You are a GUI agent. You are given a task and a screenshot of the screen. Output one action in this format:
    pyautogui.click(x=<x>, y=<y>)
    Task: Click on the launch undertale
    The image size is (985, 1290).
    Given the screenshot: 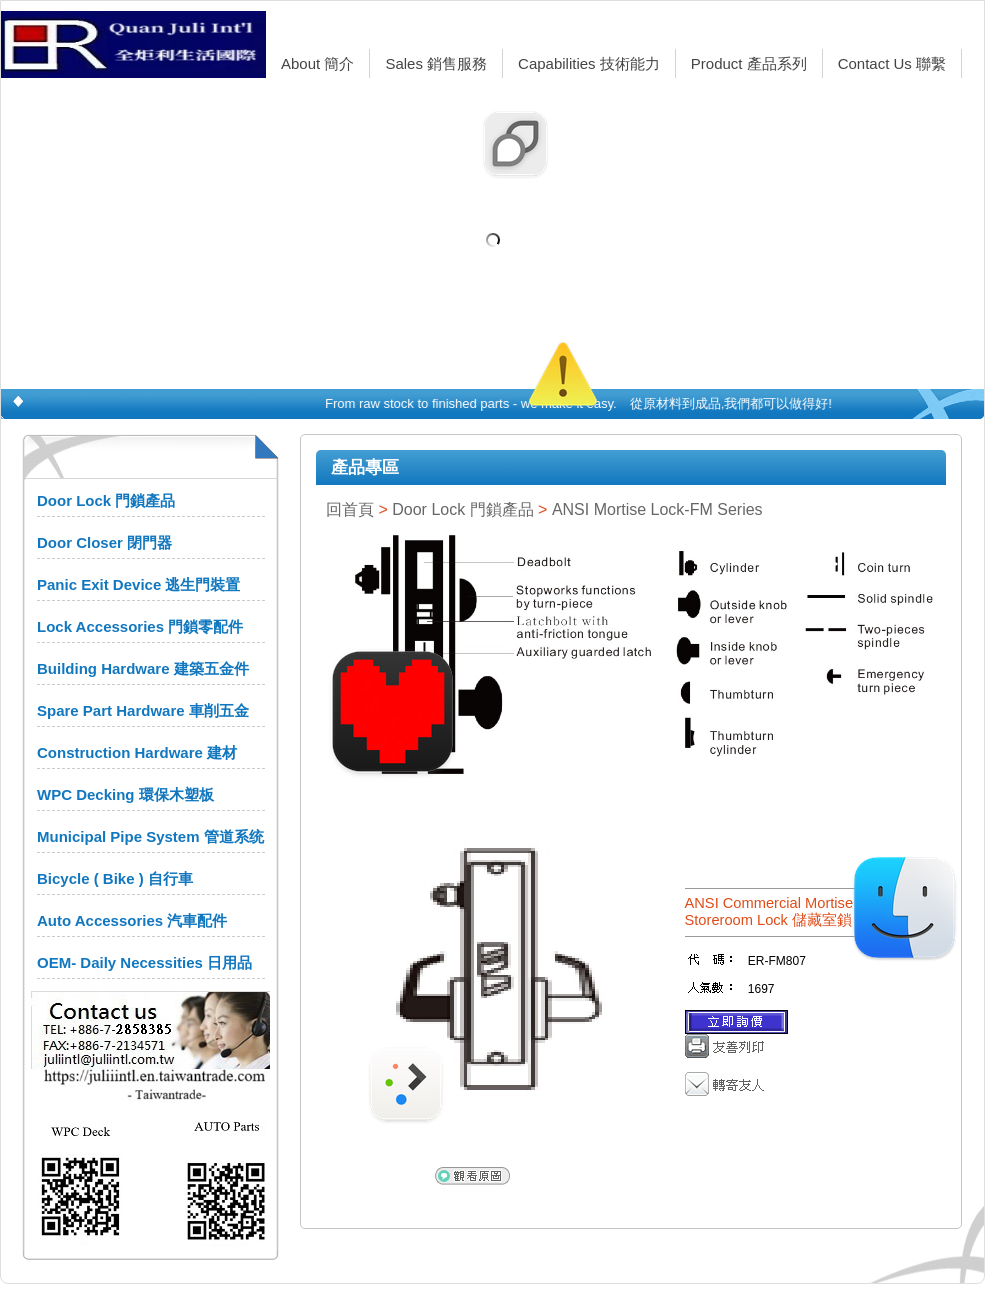 What is the action you would take?
    pyautogui.click(x=392, y=711)
    